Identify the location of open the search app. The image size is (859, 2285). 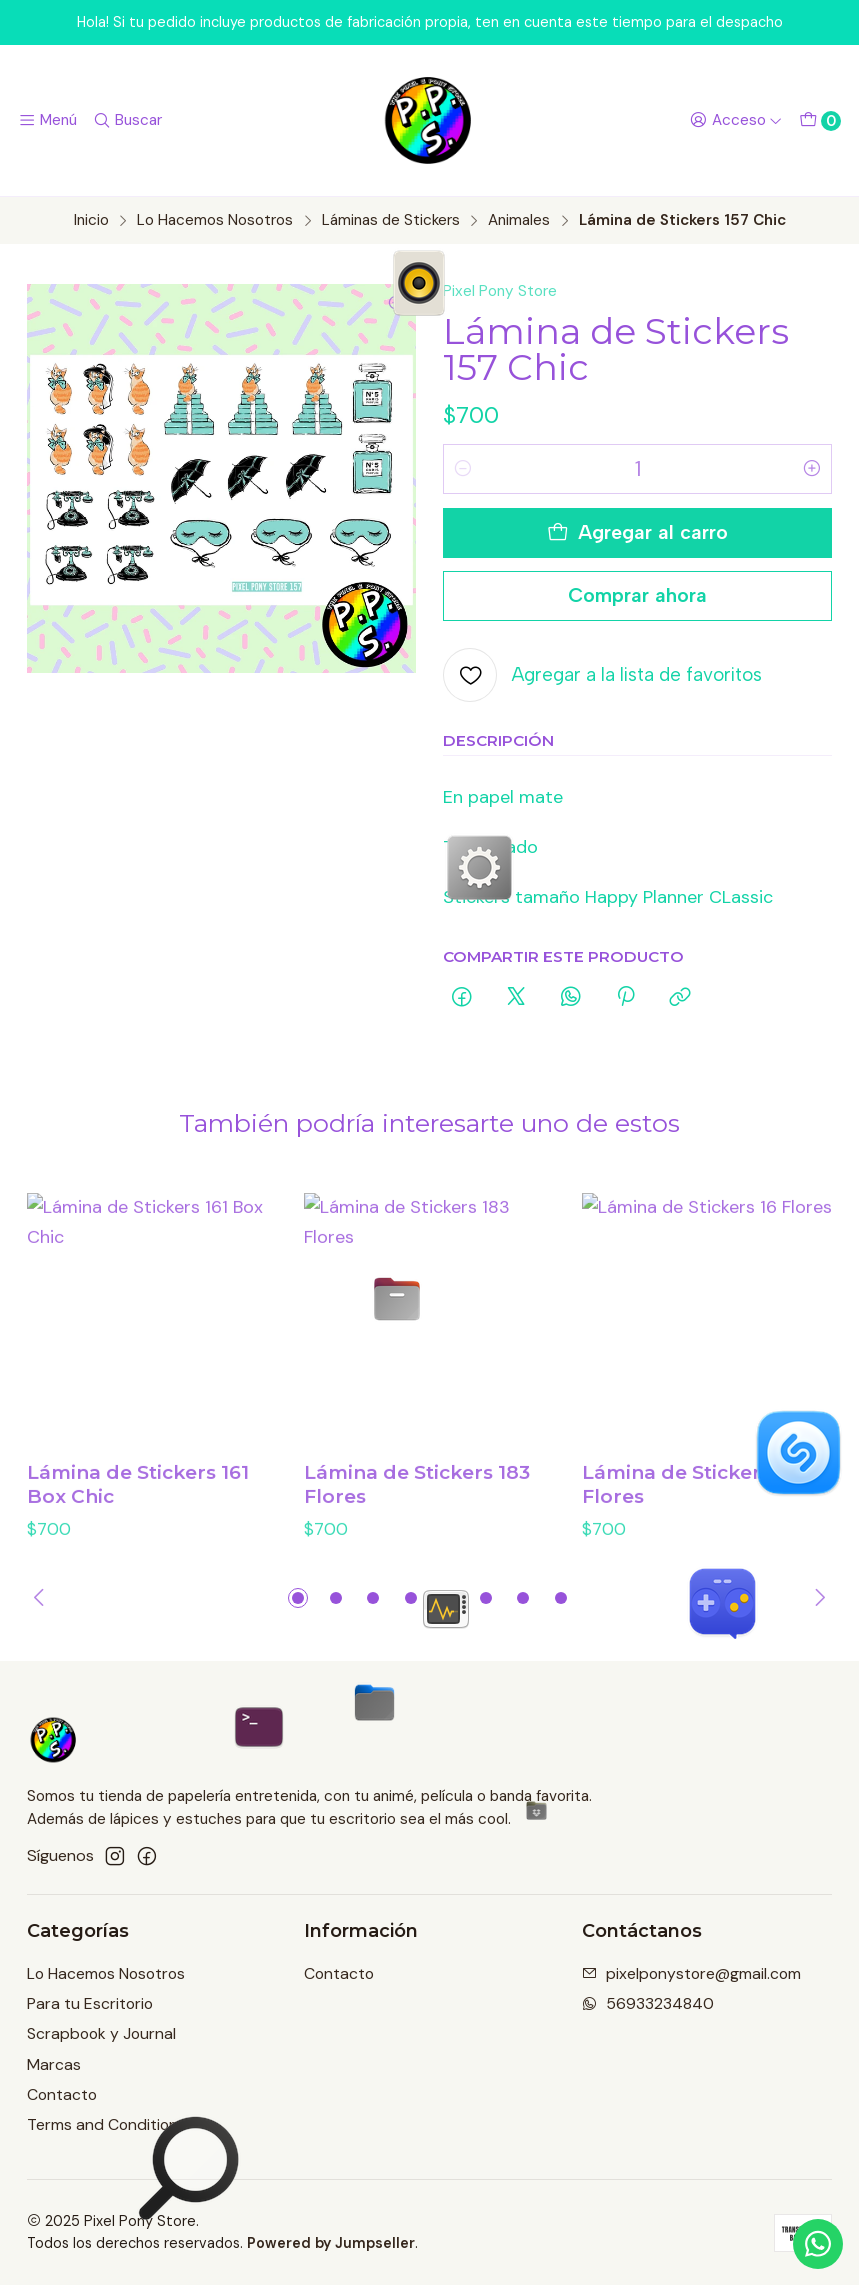
(188, 2166).